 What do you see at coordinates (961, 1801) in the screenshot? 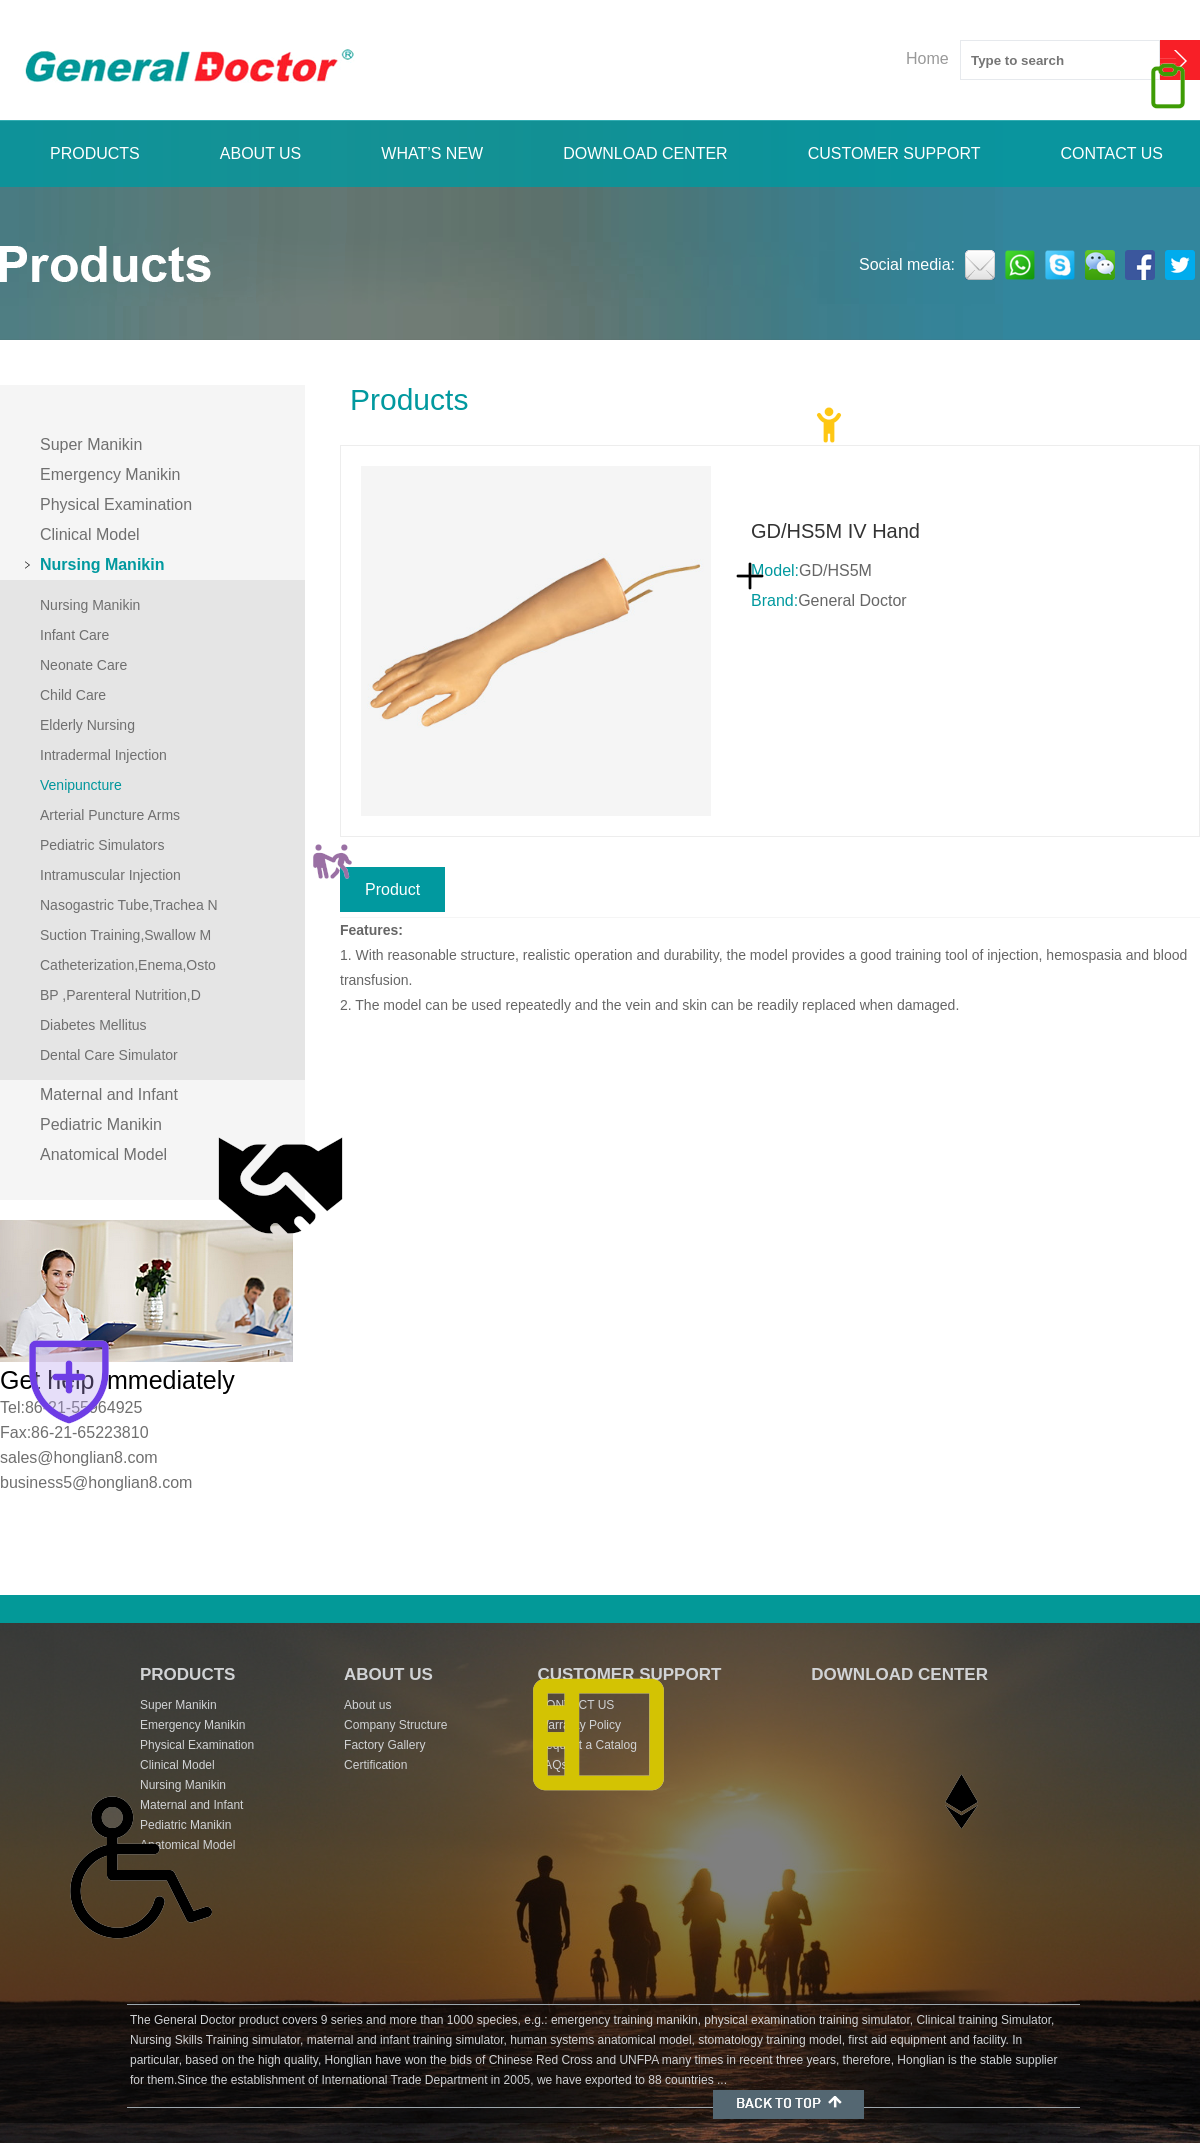
I see `ethereum cryptocurrency logo` at bounding box center [961, 1801].